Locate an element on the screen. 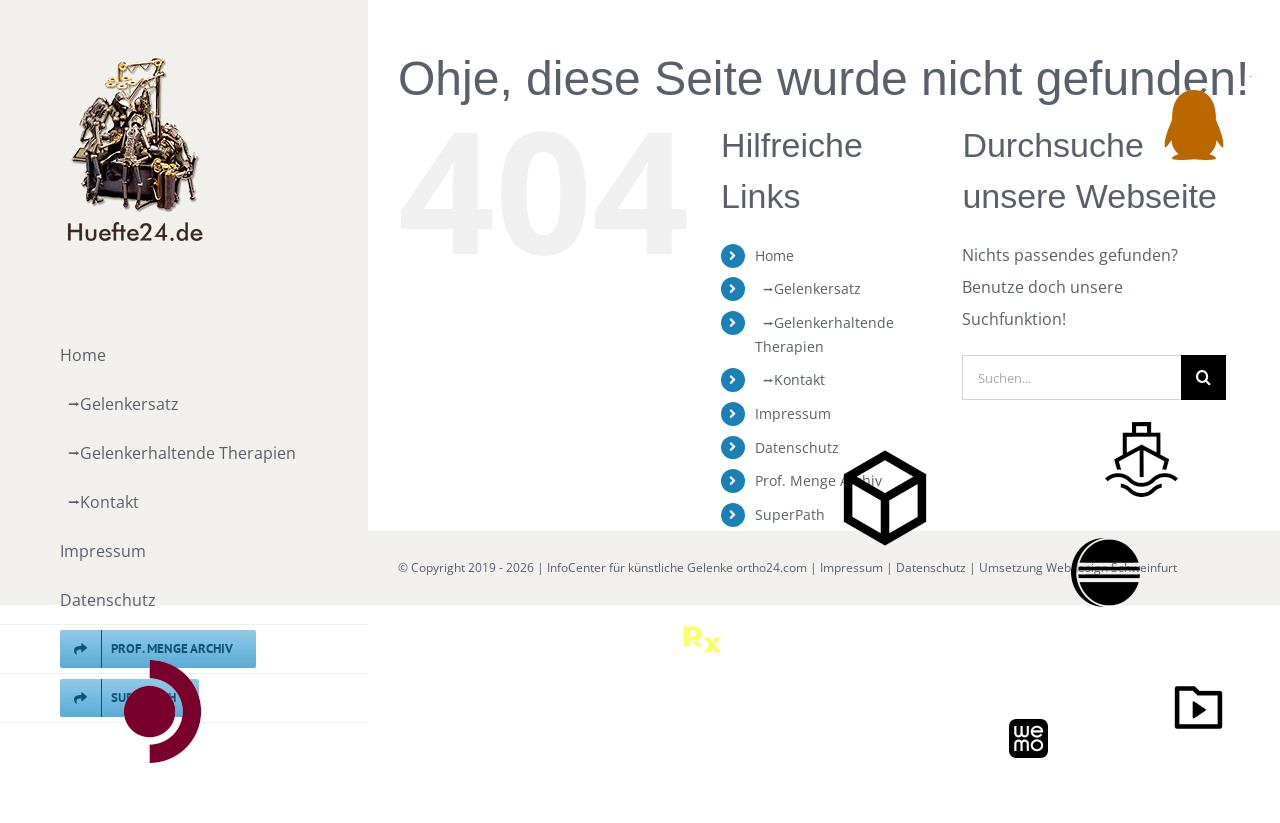  Steam Deck brand logo is located at coordinates (162, 711).